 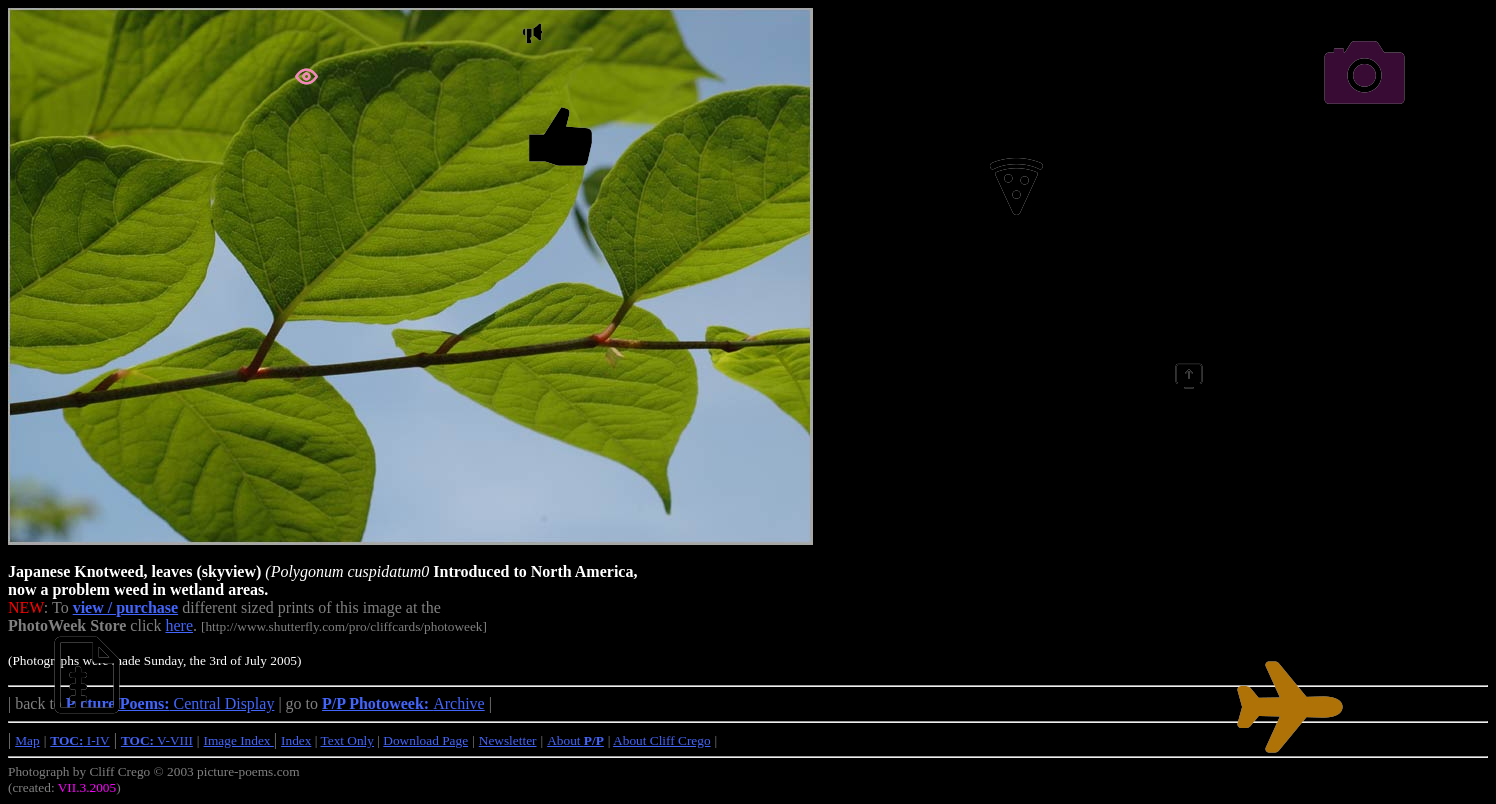 What do you see at coordinates (560, 136) in the screenshot?
I see `like or upvote content` at bounding box center [560, 136].